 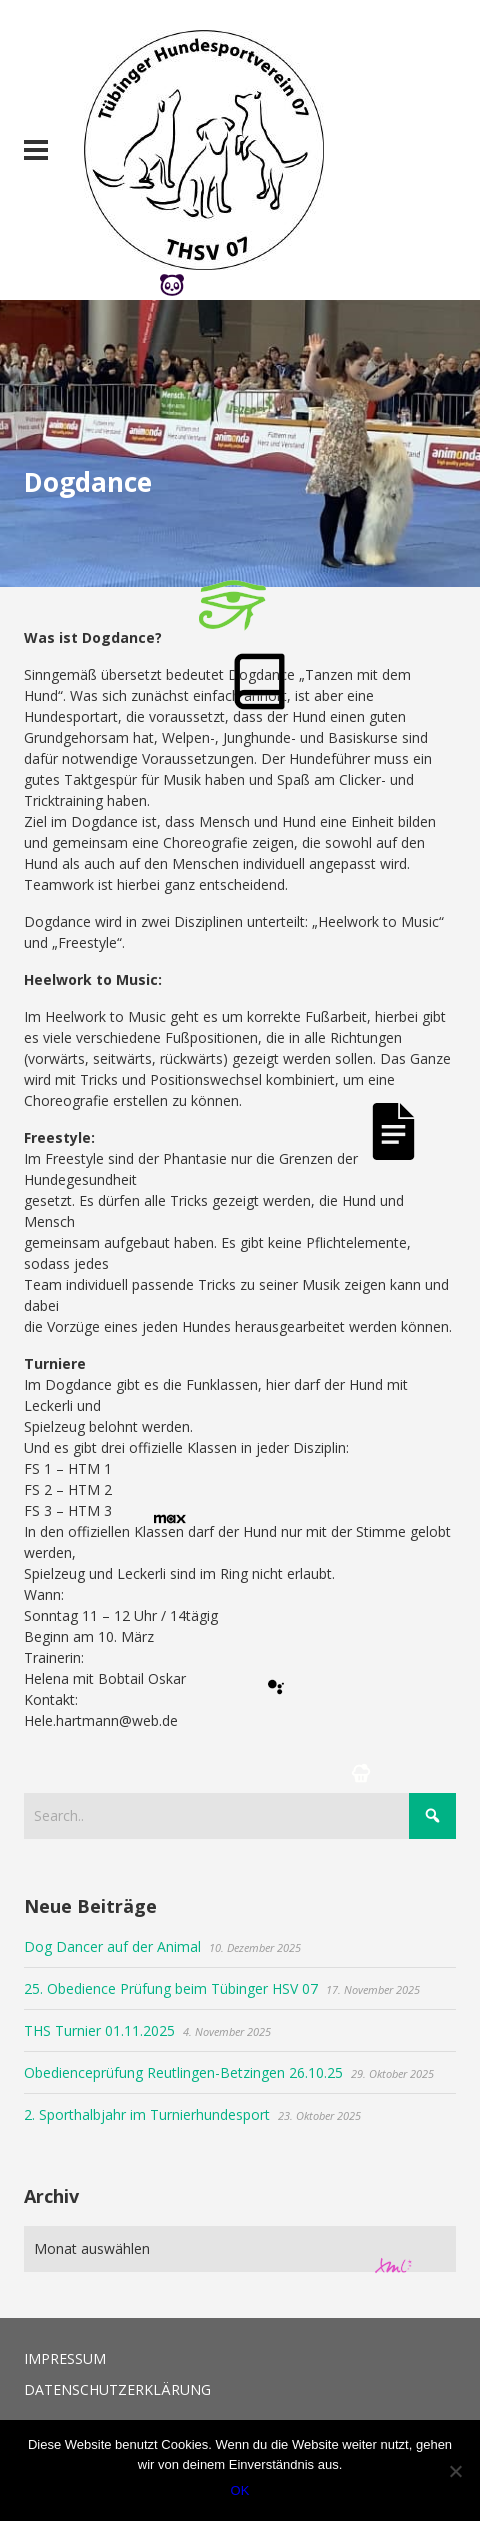 What do you see at coordinates (170, 1519) in the screenshot?
I see `open the Max streaming app` at bounding box center [170, 1519].